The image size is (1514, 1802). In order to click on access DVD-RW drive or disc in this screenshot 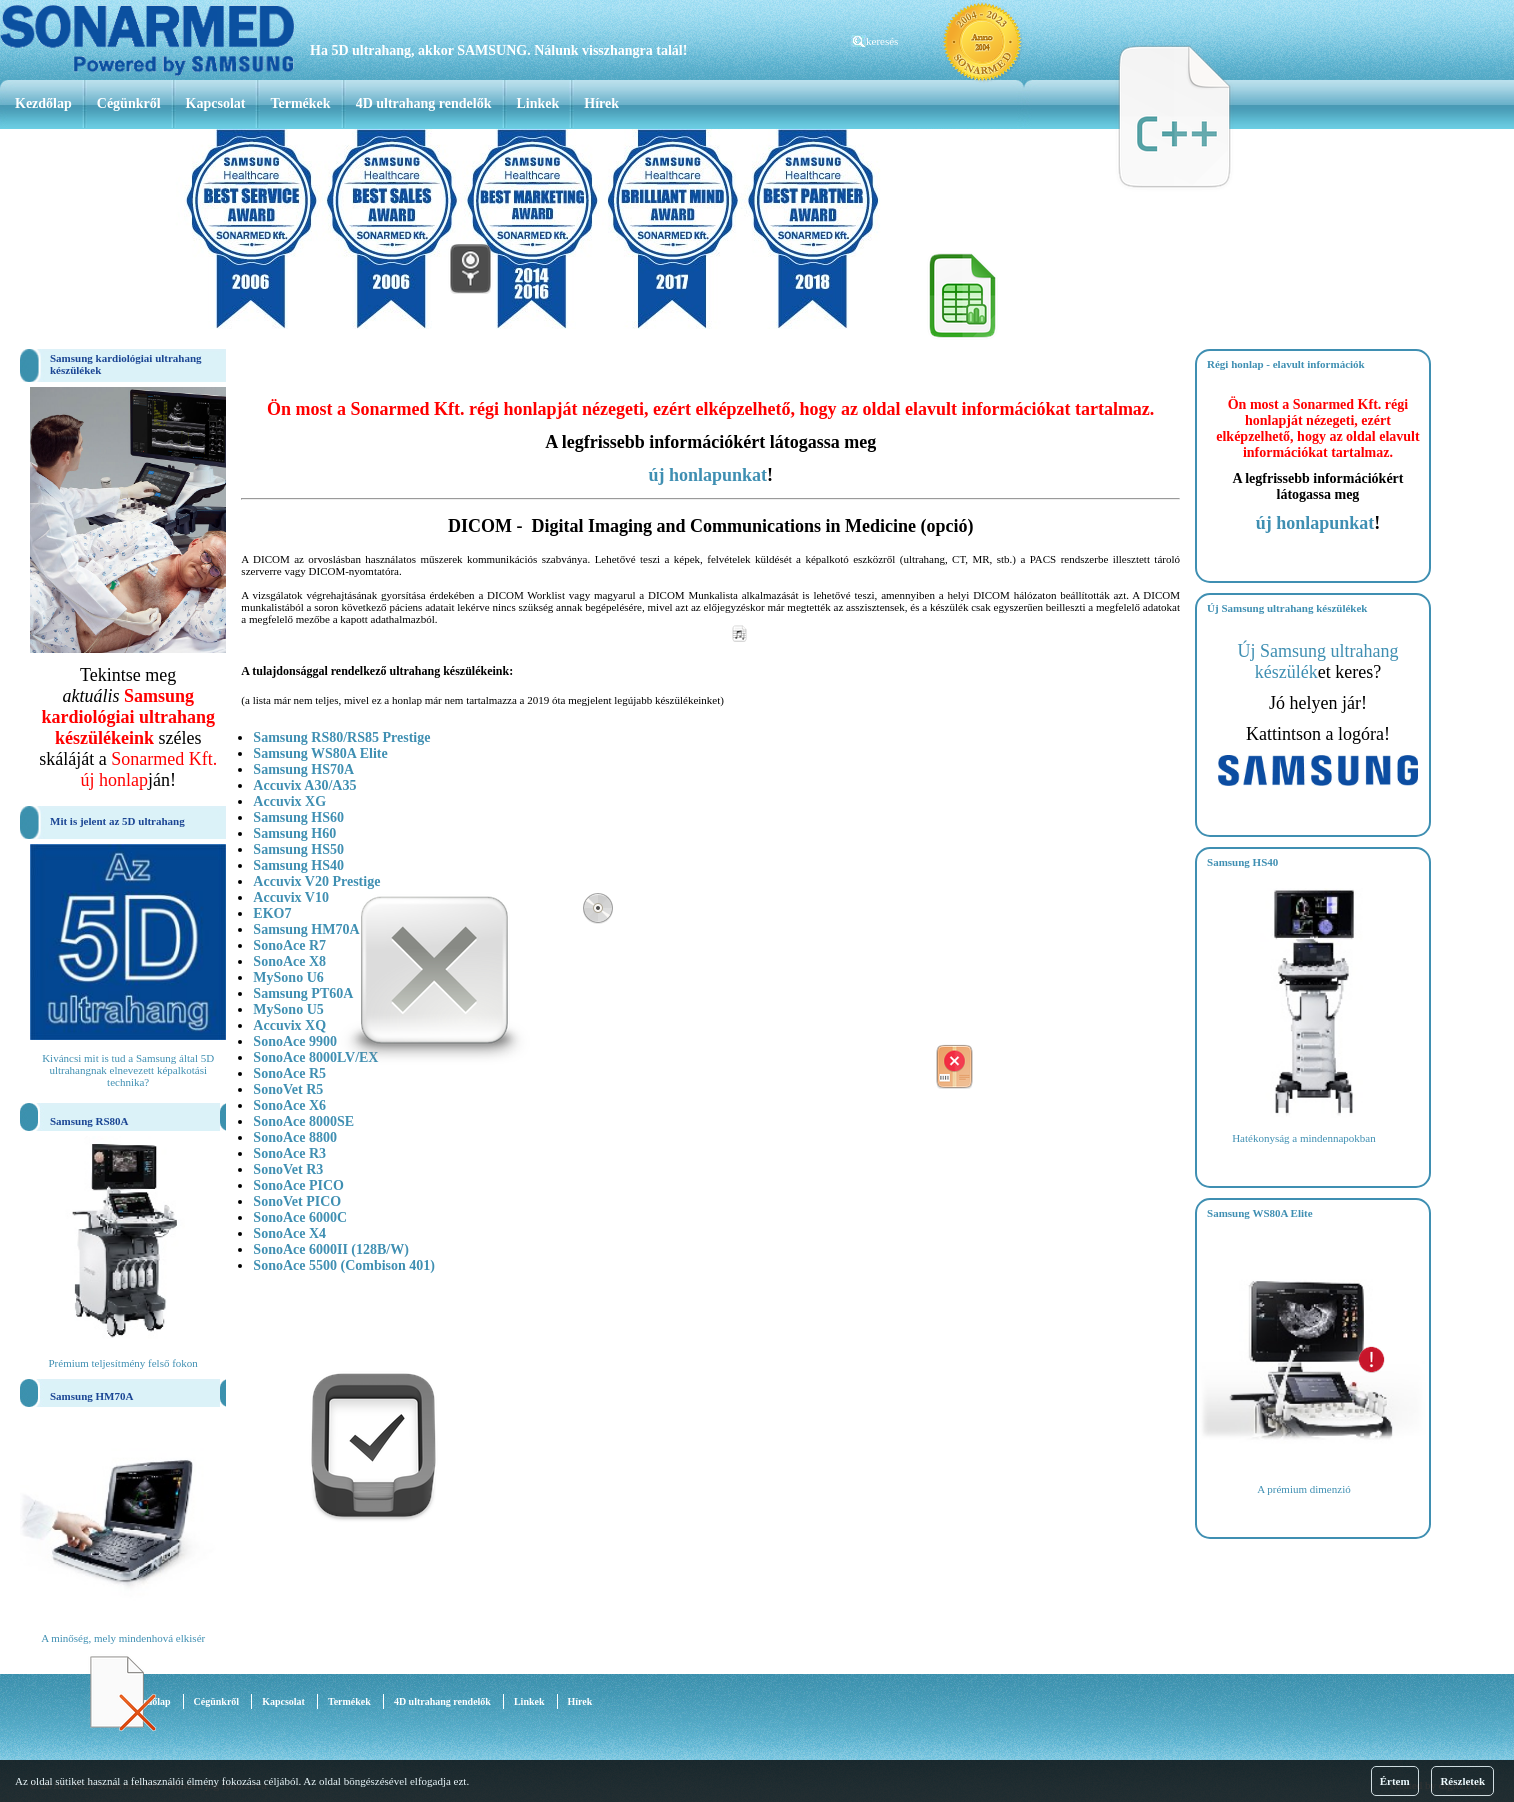, I will do `click(598, 908)`.